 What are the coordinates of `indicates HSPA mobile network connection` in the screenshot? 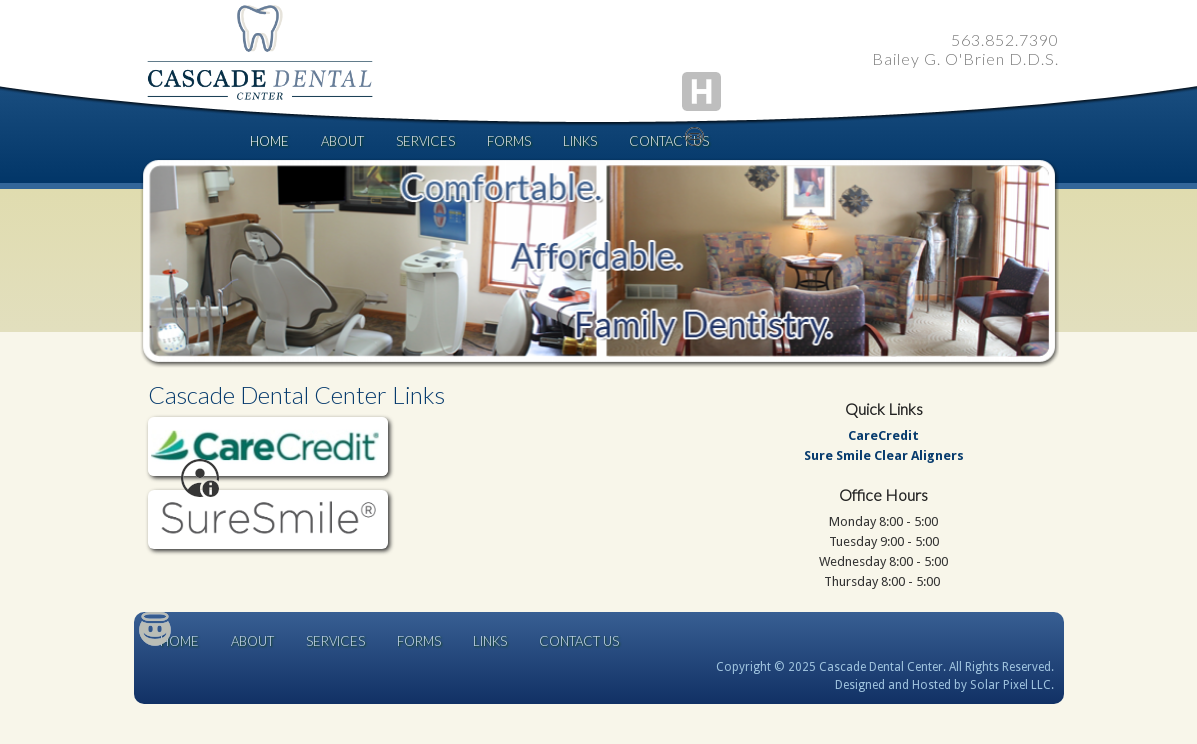 It's located at (701, 91).